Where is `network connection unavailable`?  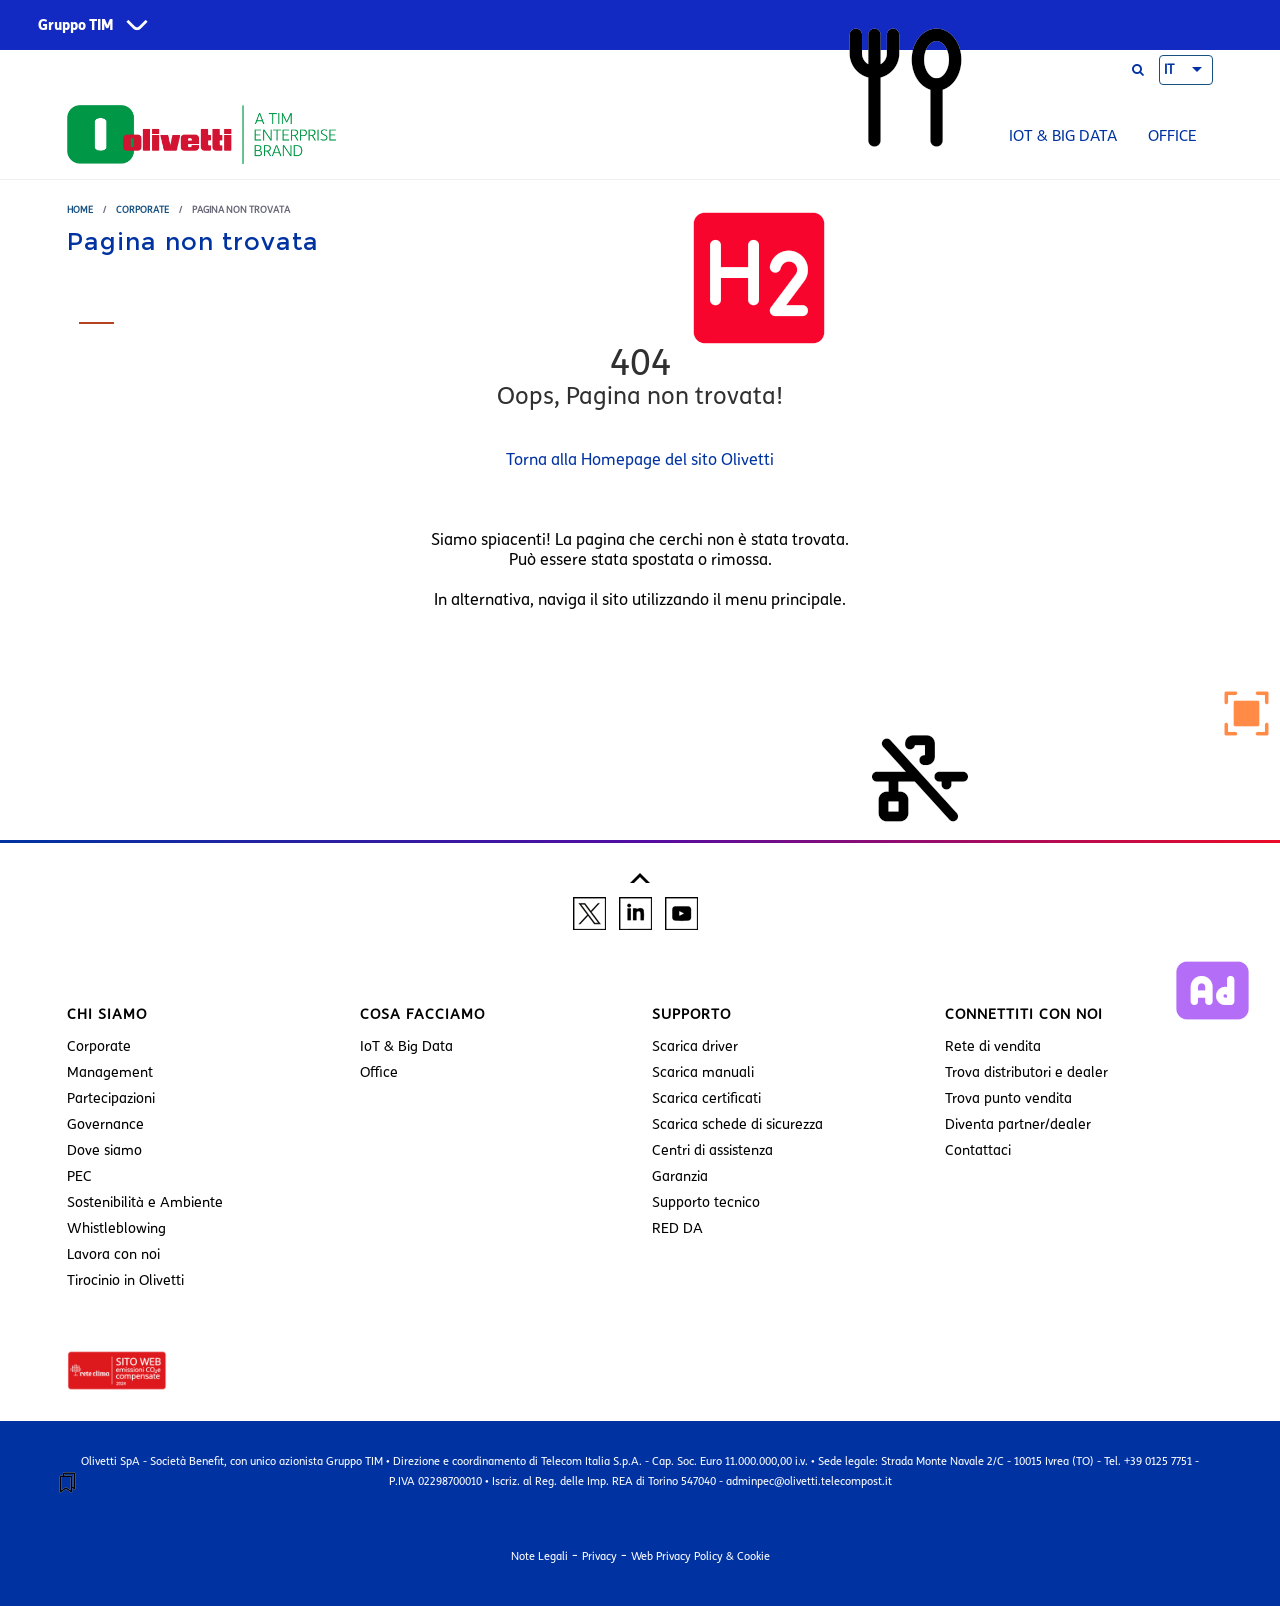 network connection unavailable is located at coordinates (920, 780).